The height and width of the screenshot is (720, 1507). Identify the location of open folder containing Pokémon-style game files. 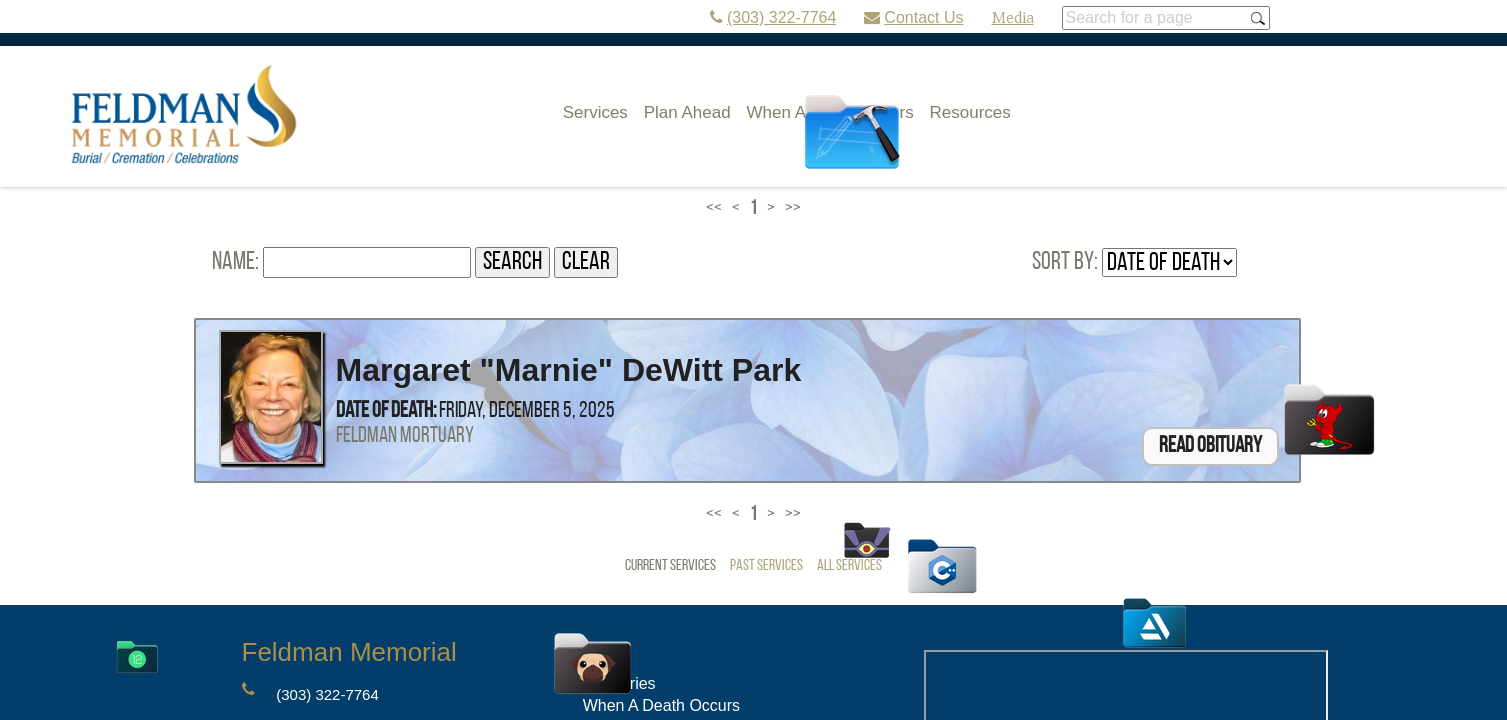
(866, 541).